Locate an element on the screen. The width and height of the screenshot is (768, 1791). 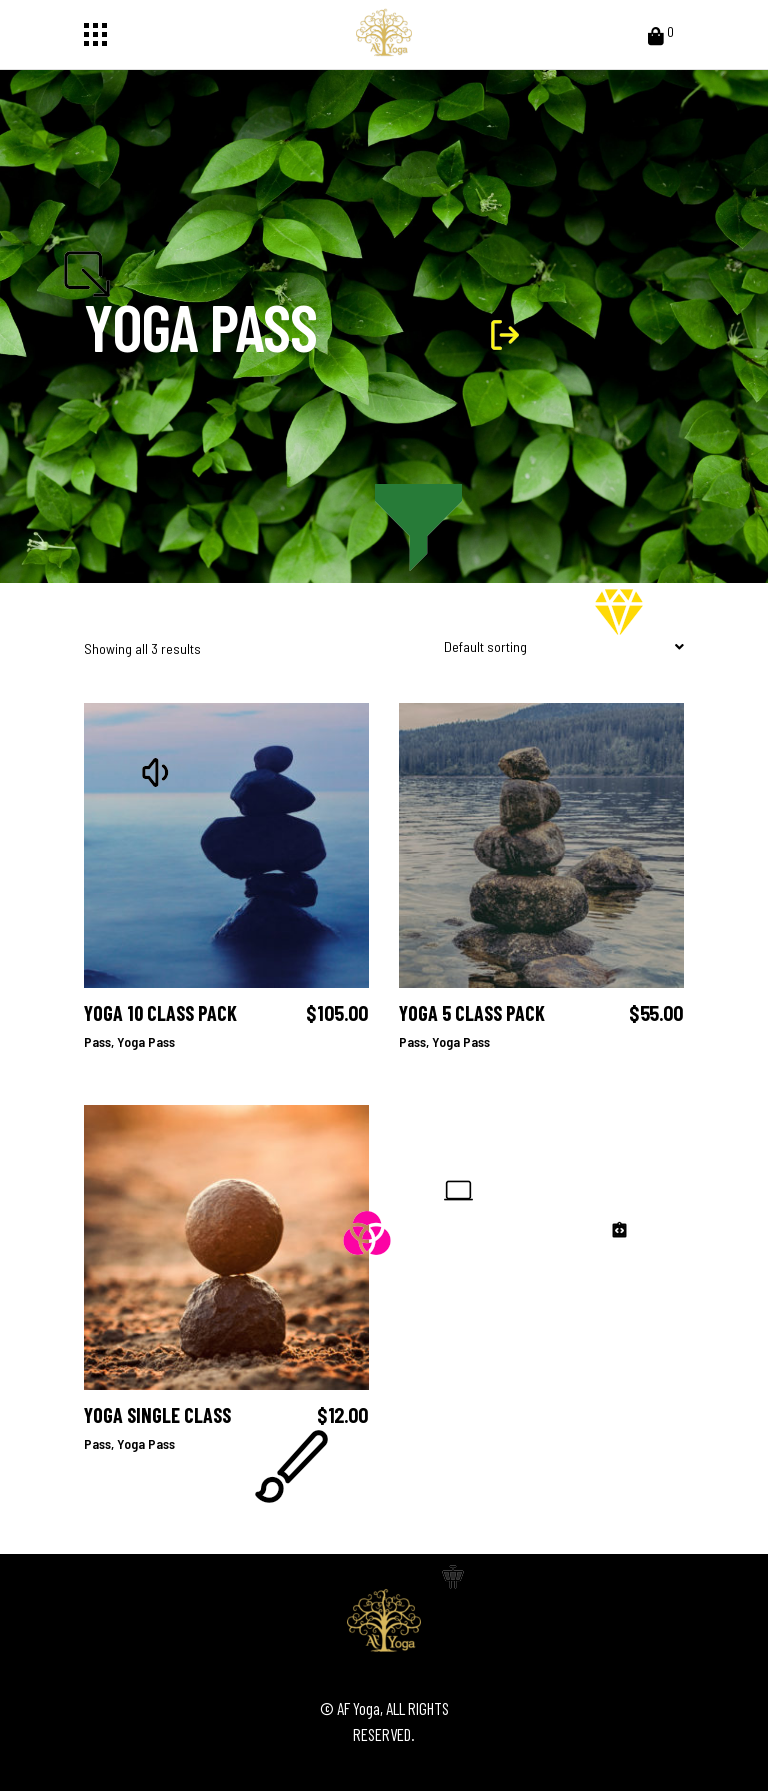
switch to desktop view is located at coordinates (458, 1190).